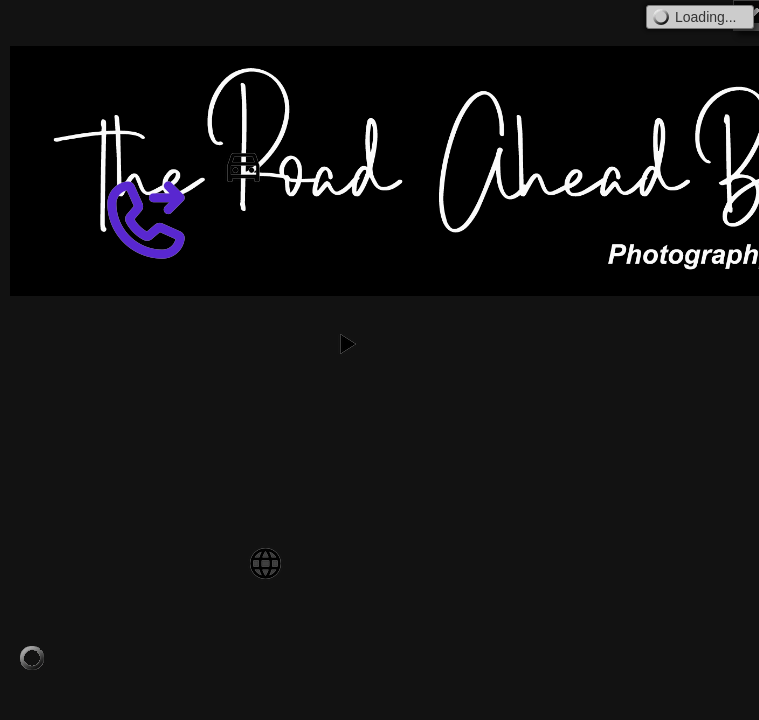  Describe the element at coordinates (147, 218) in the screenshot. I see `transfer an active call to another person` at that location.